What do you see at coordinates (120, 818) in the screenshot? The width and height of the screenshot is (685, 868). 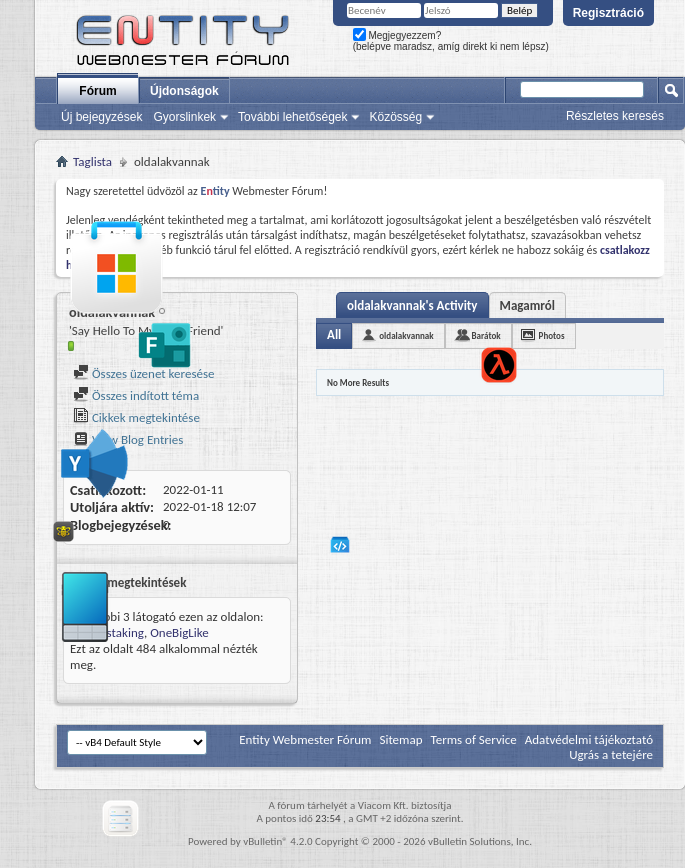 I see `open sequeler database management app` at bounding box center [120, 818].